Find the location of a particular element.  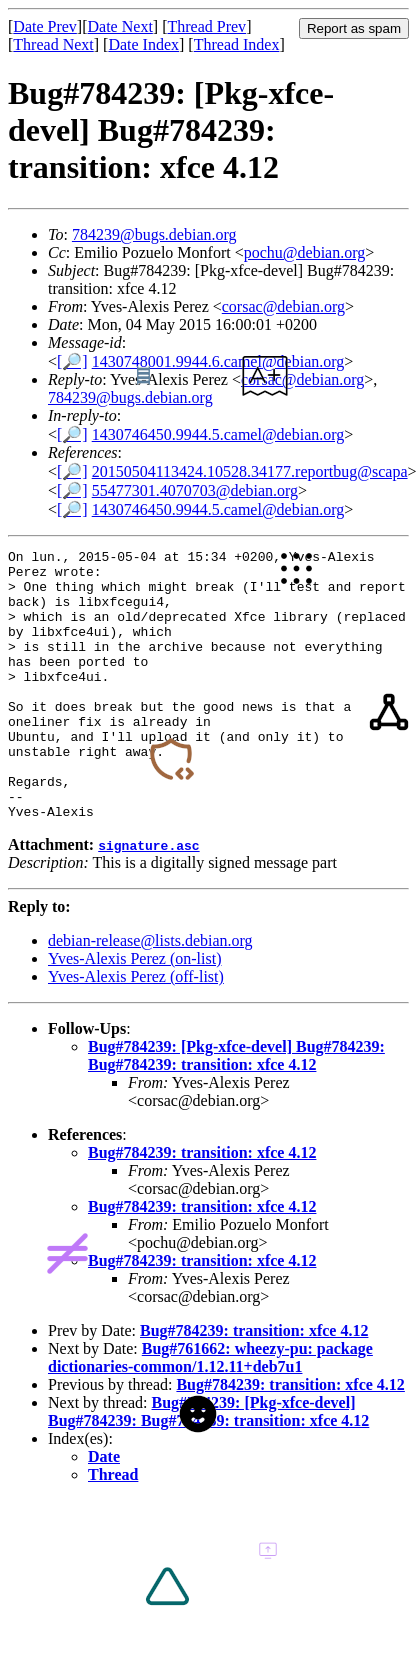

indicates values are not equal is located at coordinates (67, 1253).